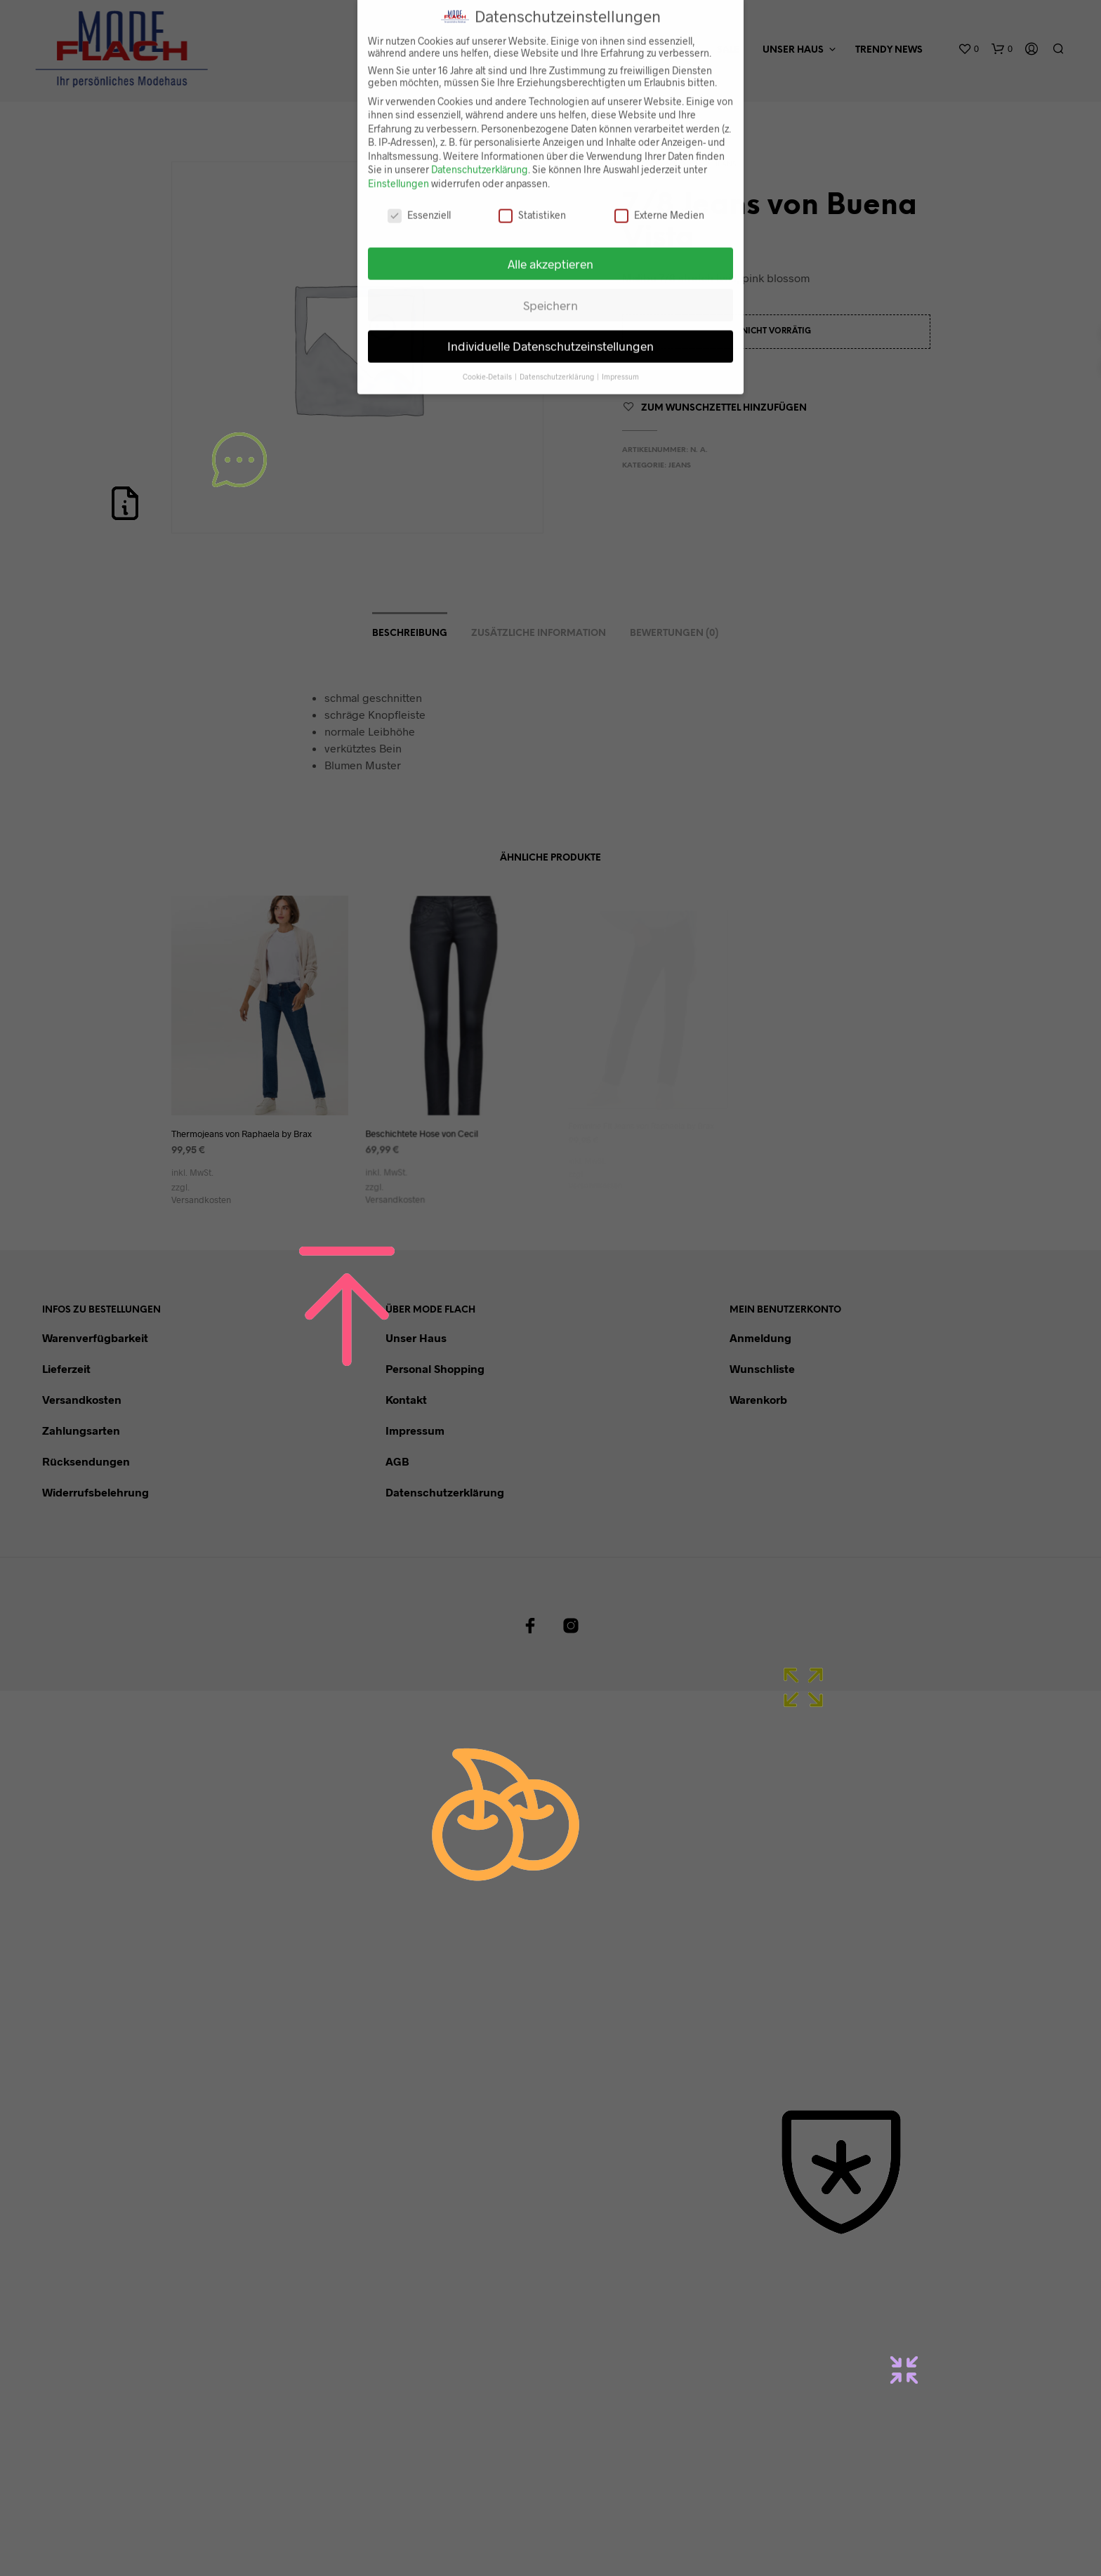  Describe the element at coordinates (347, 1306) in the screenshot. I see `move item to top of list` at that location.